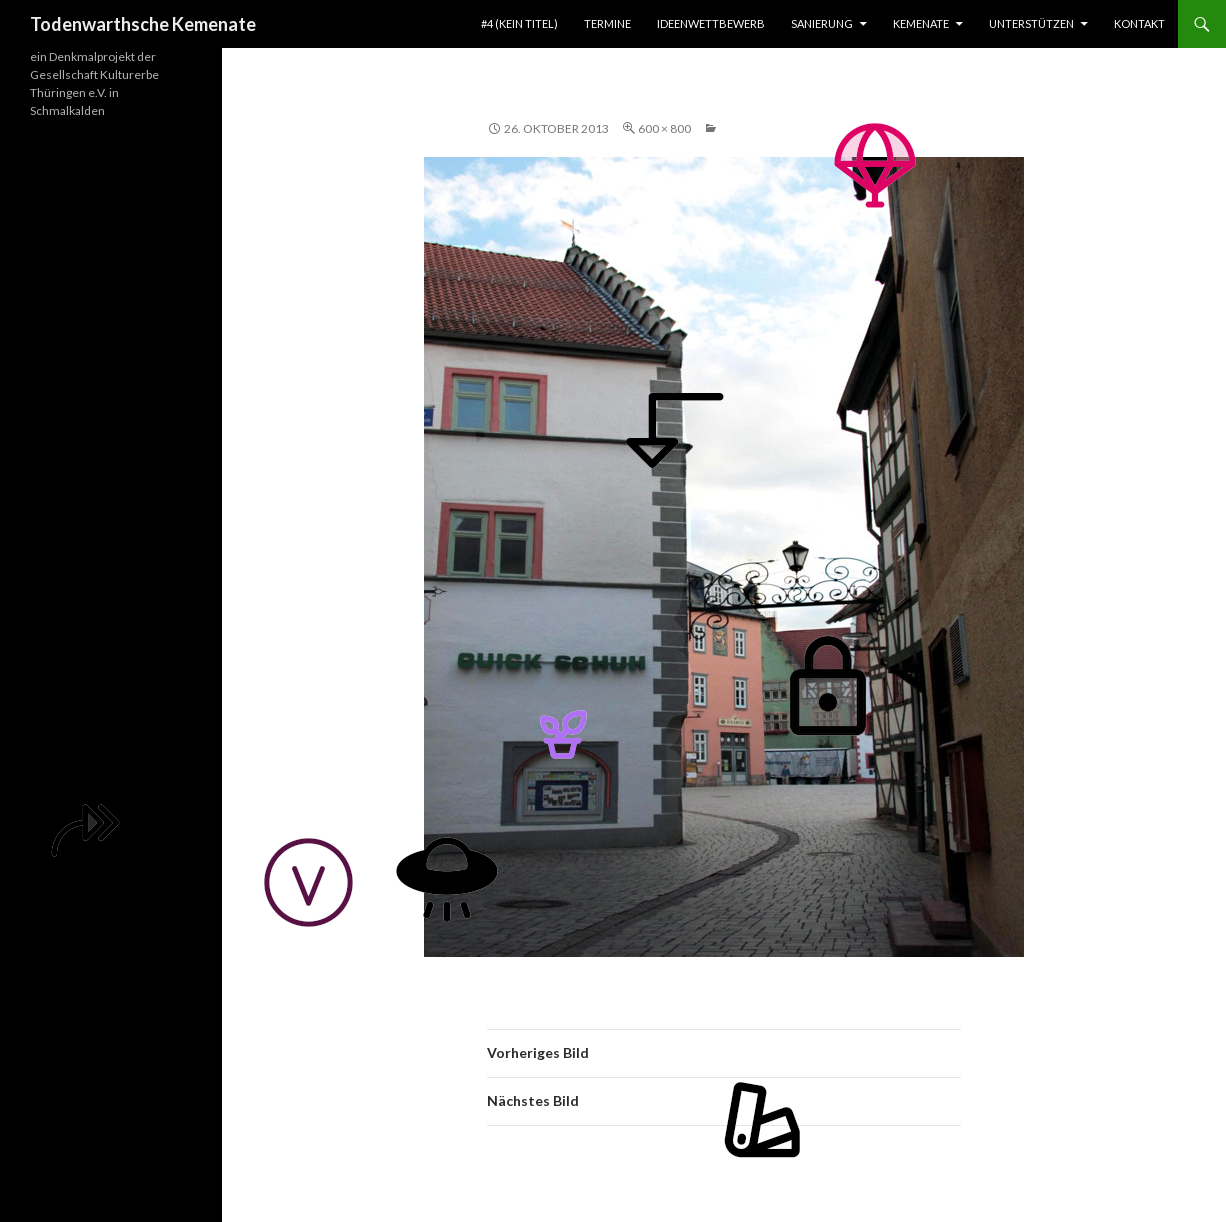 This screenshot has width=1226, height=1222. What do you see at coordinates (447, 878) in the screenshot?
I see `access sci-fi or space-themed content` at bounding box center [447, 878].